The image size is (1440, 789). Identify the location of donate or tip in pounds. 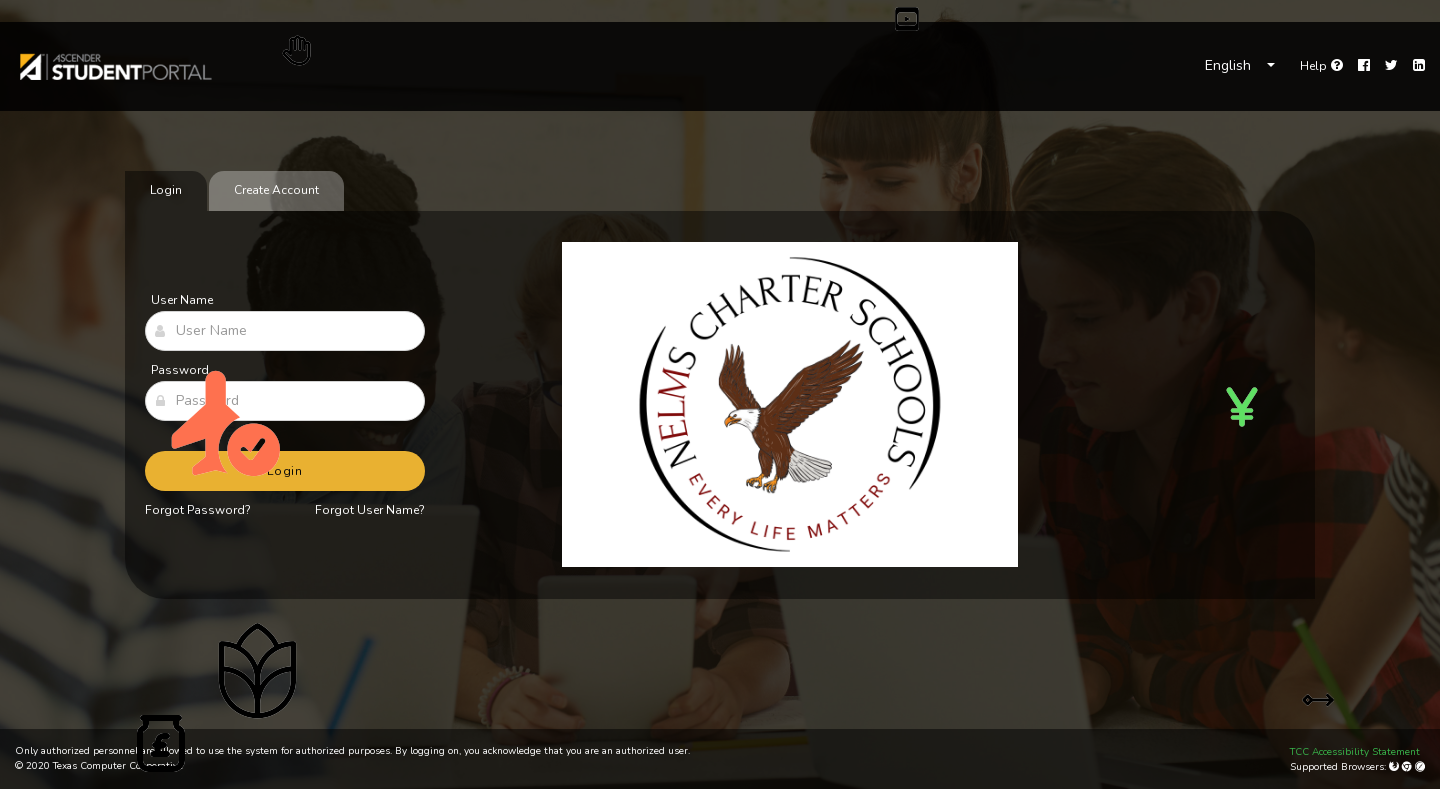
(161, 742).